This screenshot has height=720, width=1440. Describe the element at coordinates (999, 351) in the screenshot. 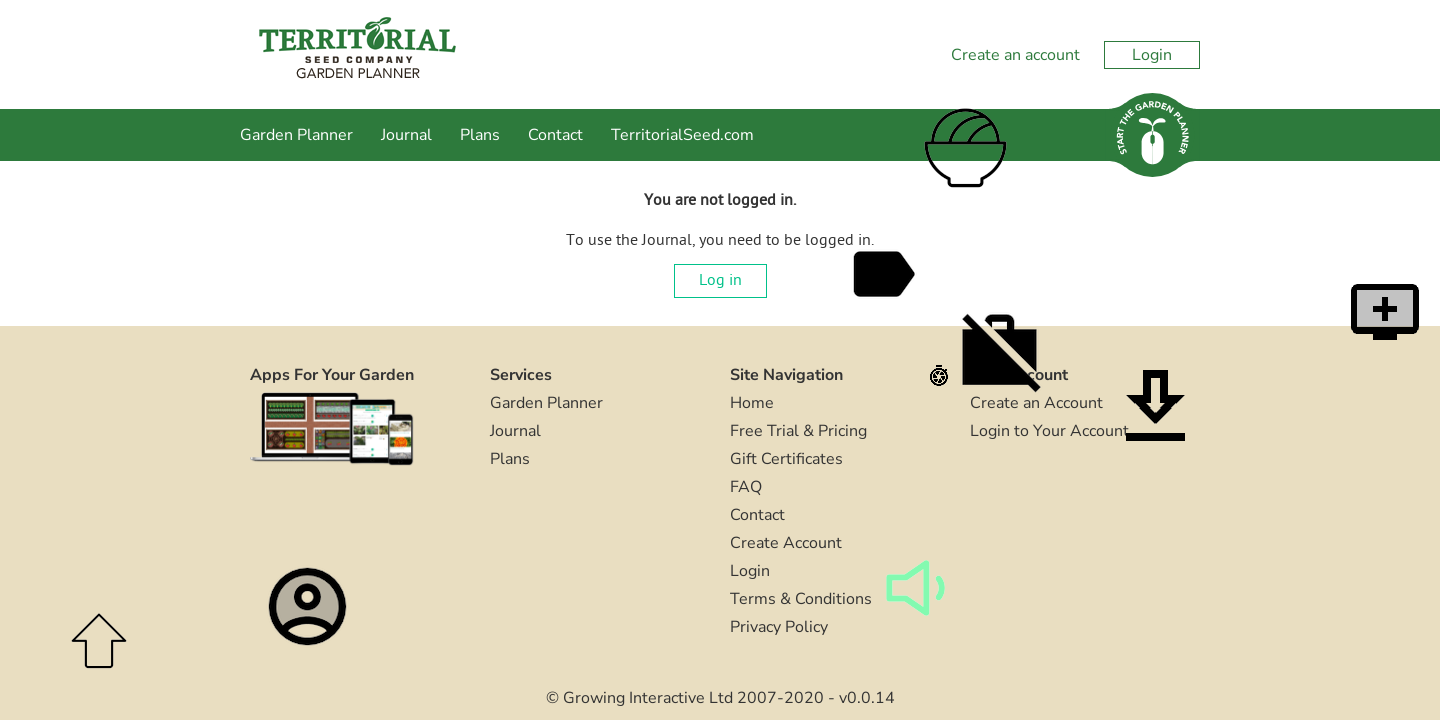

I see `indicates work mode is disabled` at that location.